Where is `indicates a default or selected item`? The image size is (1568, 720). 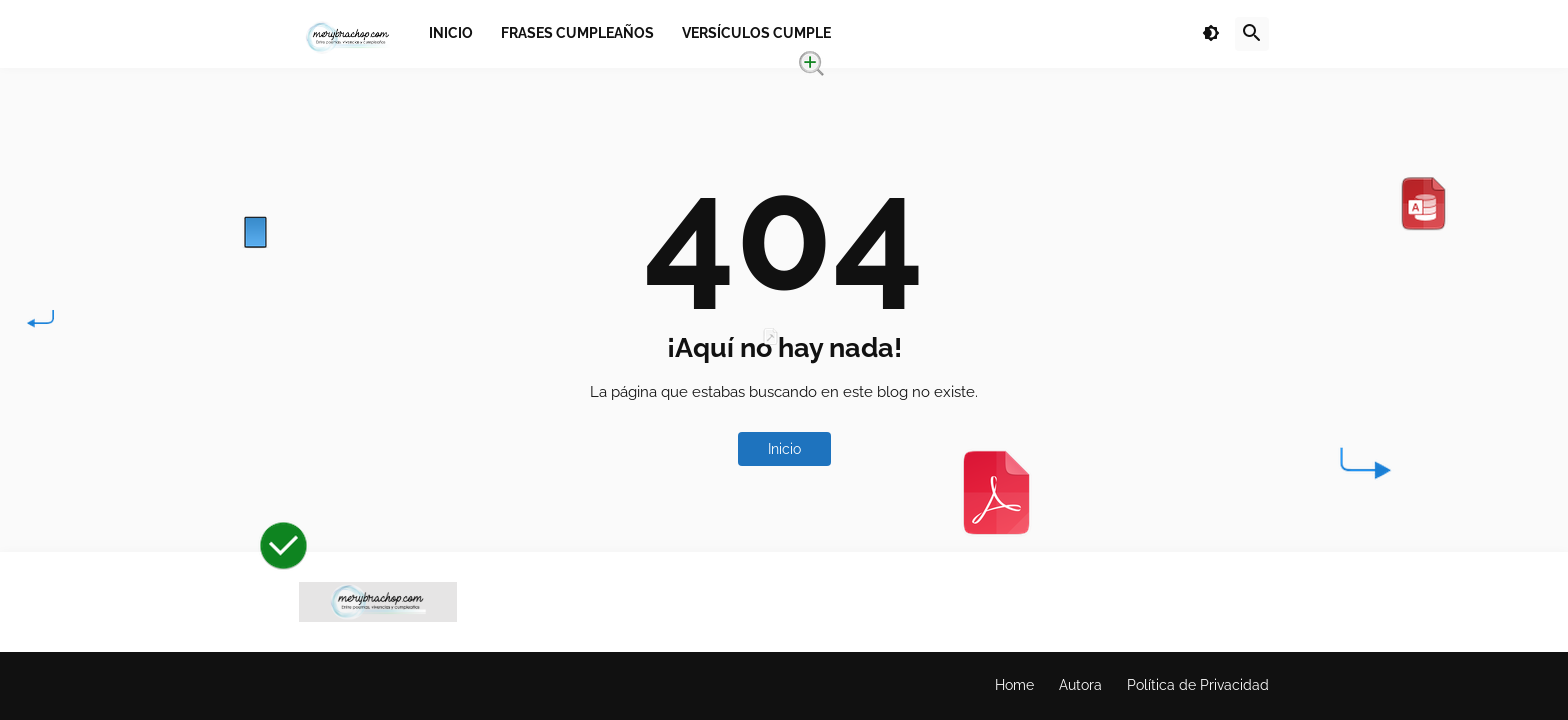
indicates a default or selected item is located at coordinates (283, 545).